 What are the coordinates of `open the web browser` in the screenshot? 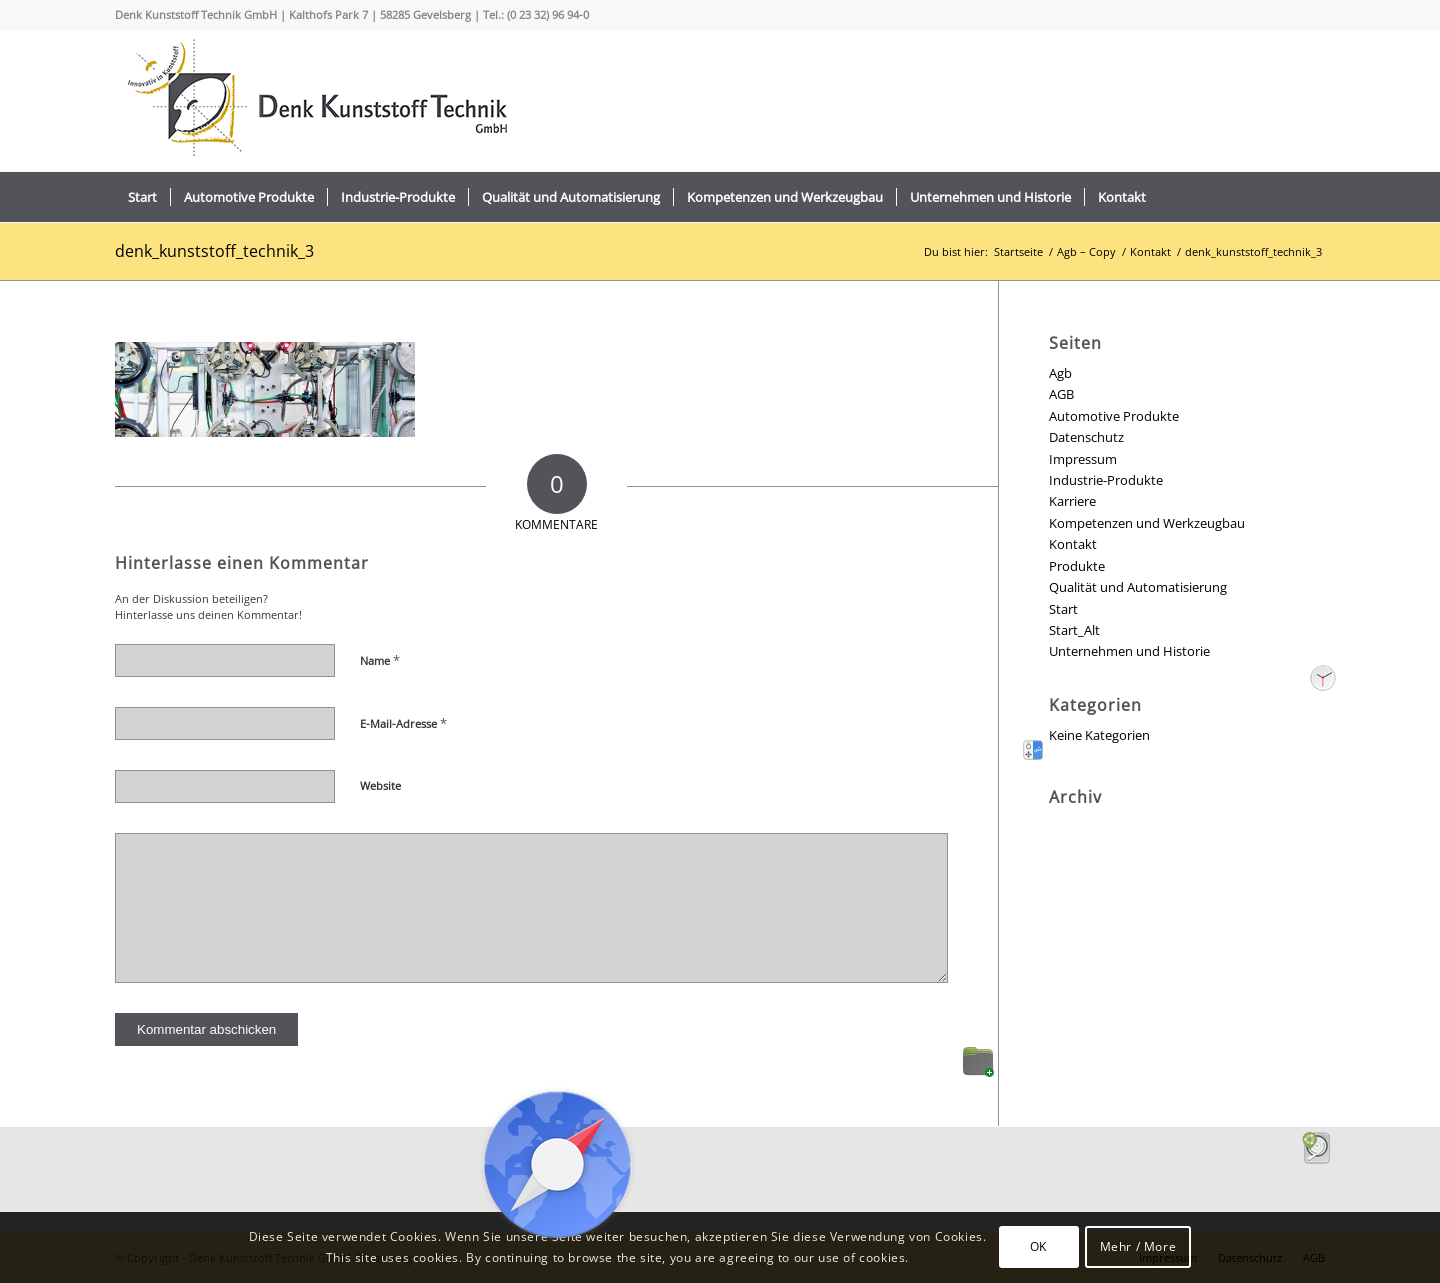 It's located at (557, 1164).